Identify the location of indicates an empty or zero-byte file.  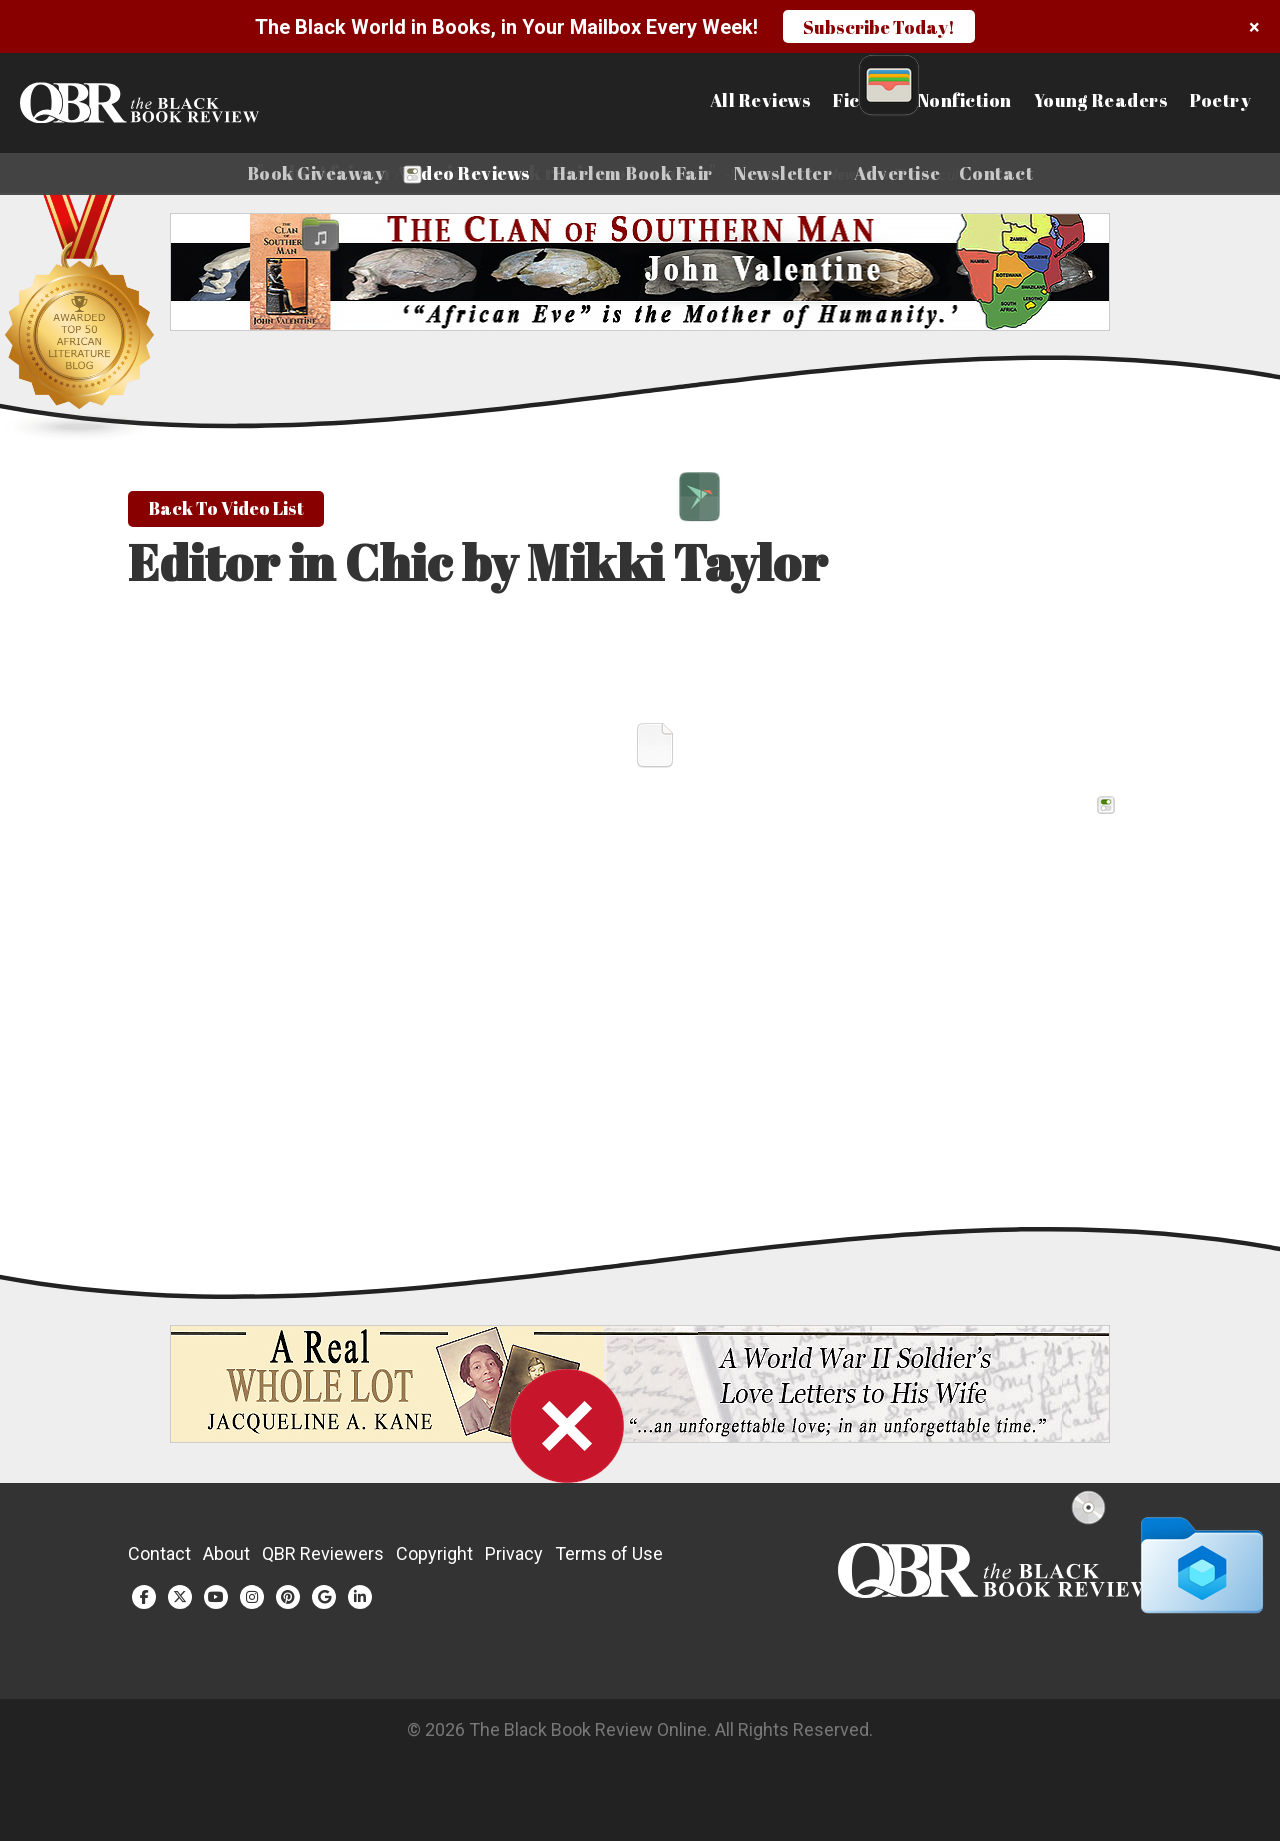
(655, 745).